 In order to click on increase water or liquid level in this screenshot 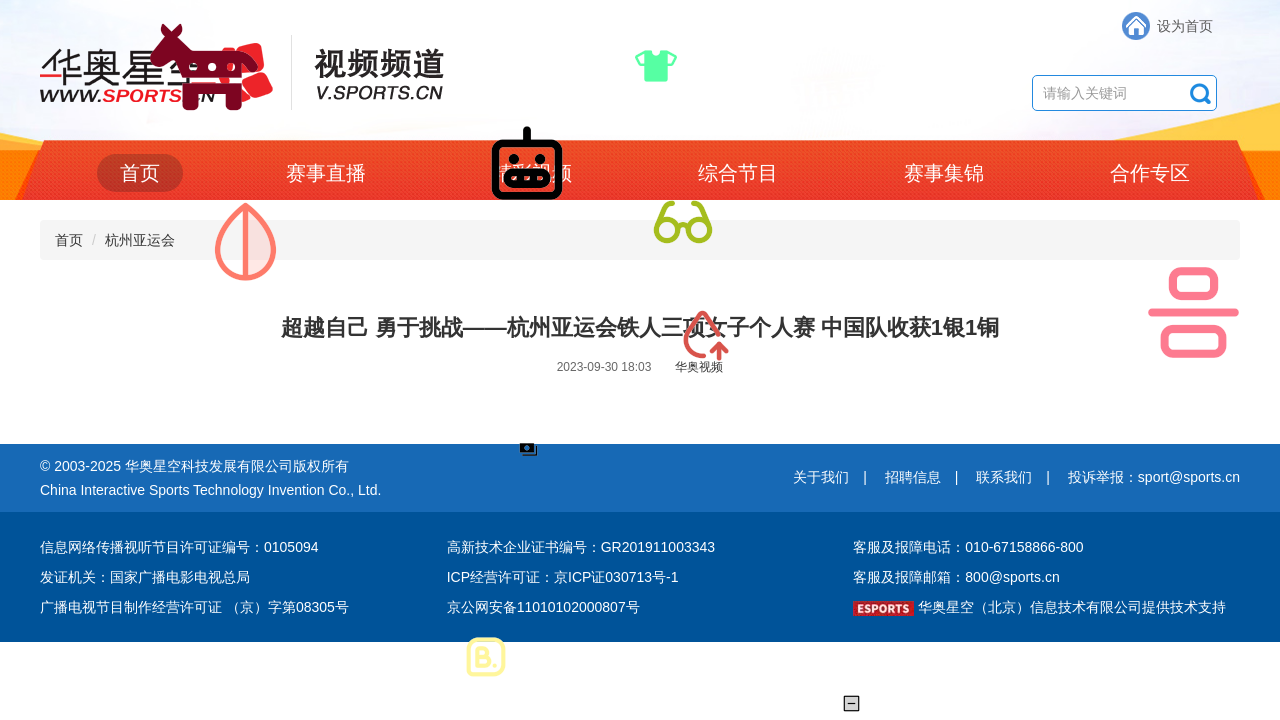, I will do `click(702, 334)`.